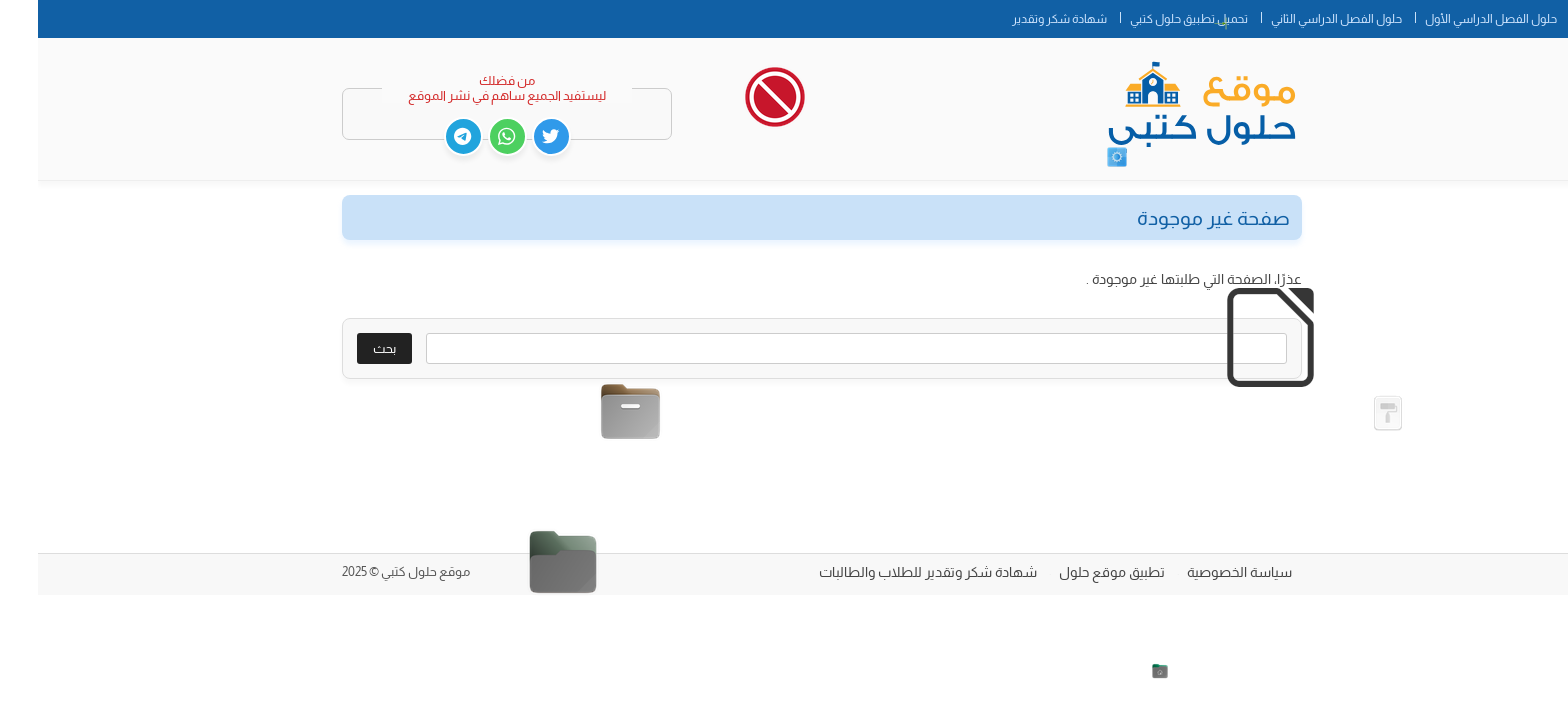 The width and height of the screenshot is (1568, 720). I want to click on open LibreOffice suite, so click(1270, 337).